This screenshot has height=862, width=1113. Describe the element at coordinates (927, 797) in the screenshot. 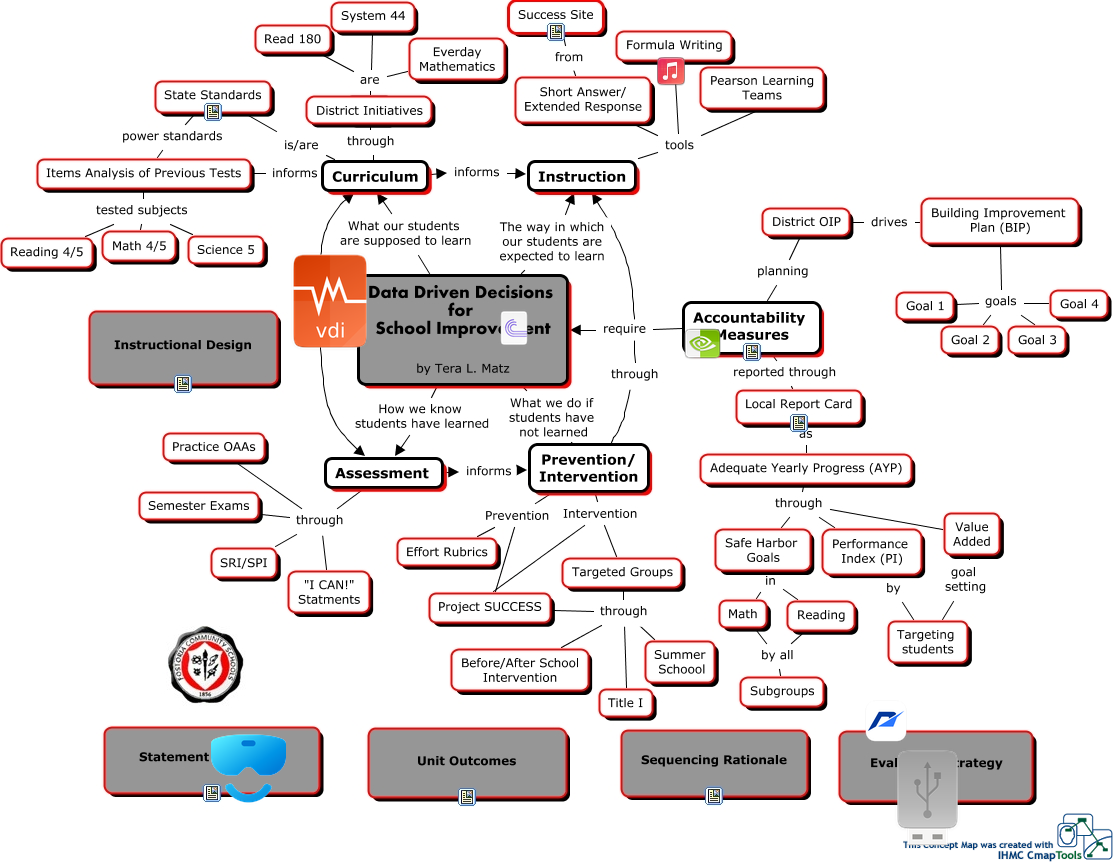

I see `access connected USB storage device` at that location.